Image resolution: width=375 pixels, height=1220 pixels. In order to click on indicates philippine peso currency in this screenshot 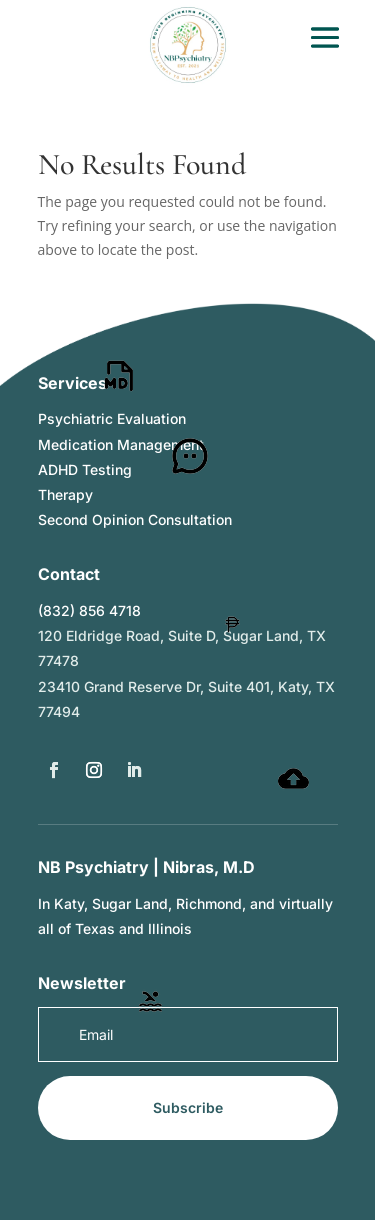, I will do `click(232, 624)`.